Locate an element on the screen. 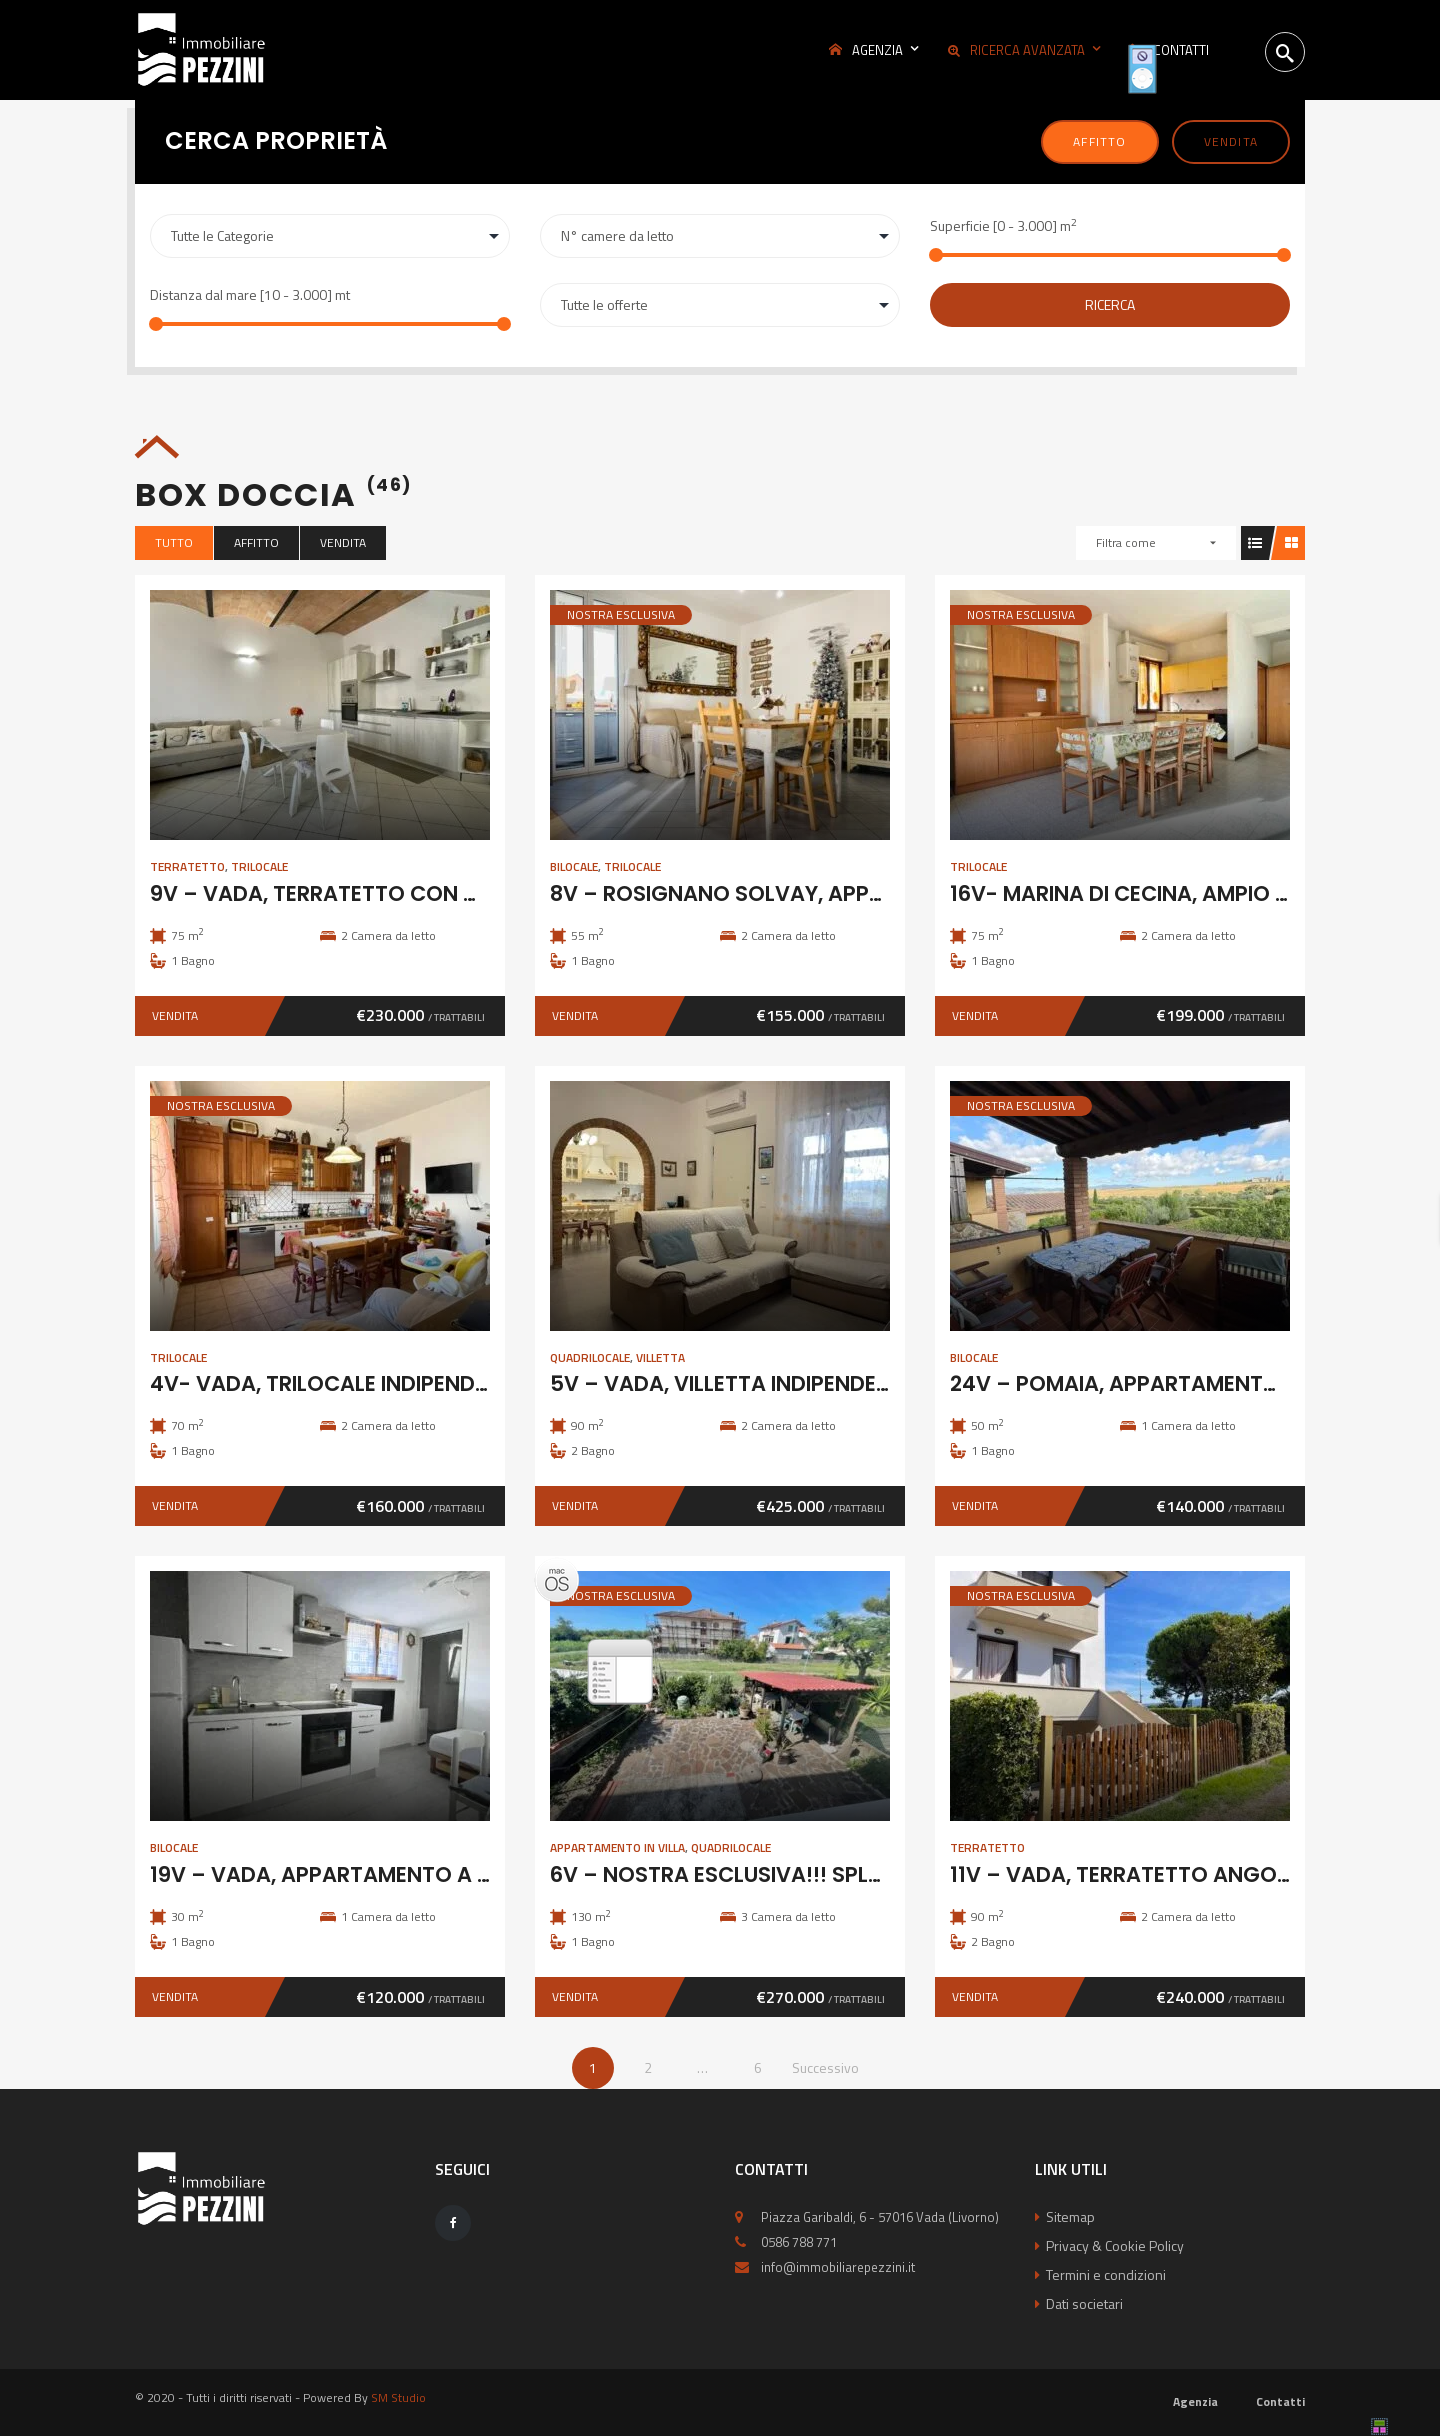 The height and width of the screenshot is (2436, 1440). select all items in the current view is located at coordinates (1379, 2426).